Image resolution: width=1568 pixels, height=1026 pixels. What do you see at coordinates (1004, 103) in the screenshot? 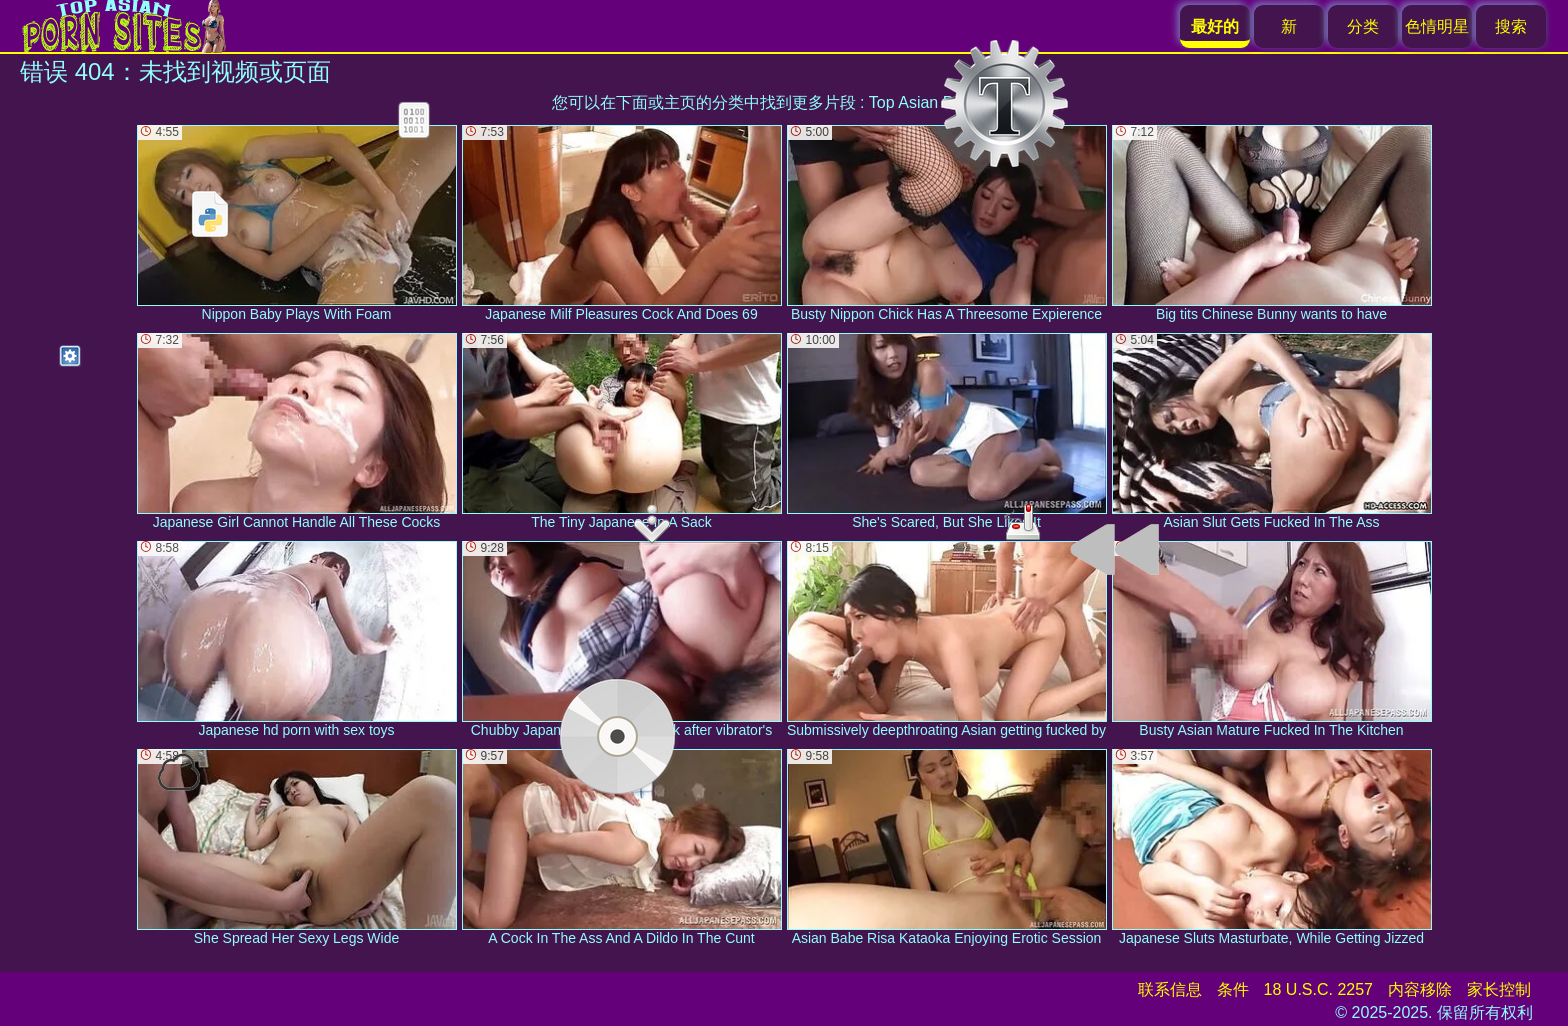
I see `access text behavior settings in iMovie` at bounding box center [1004, 103].